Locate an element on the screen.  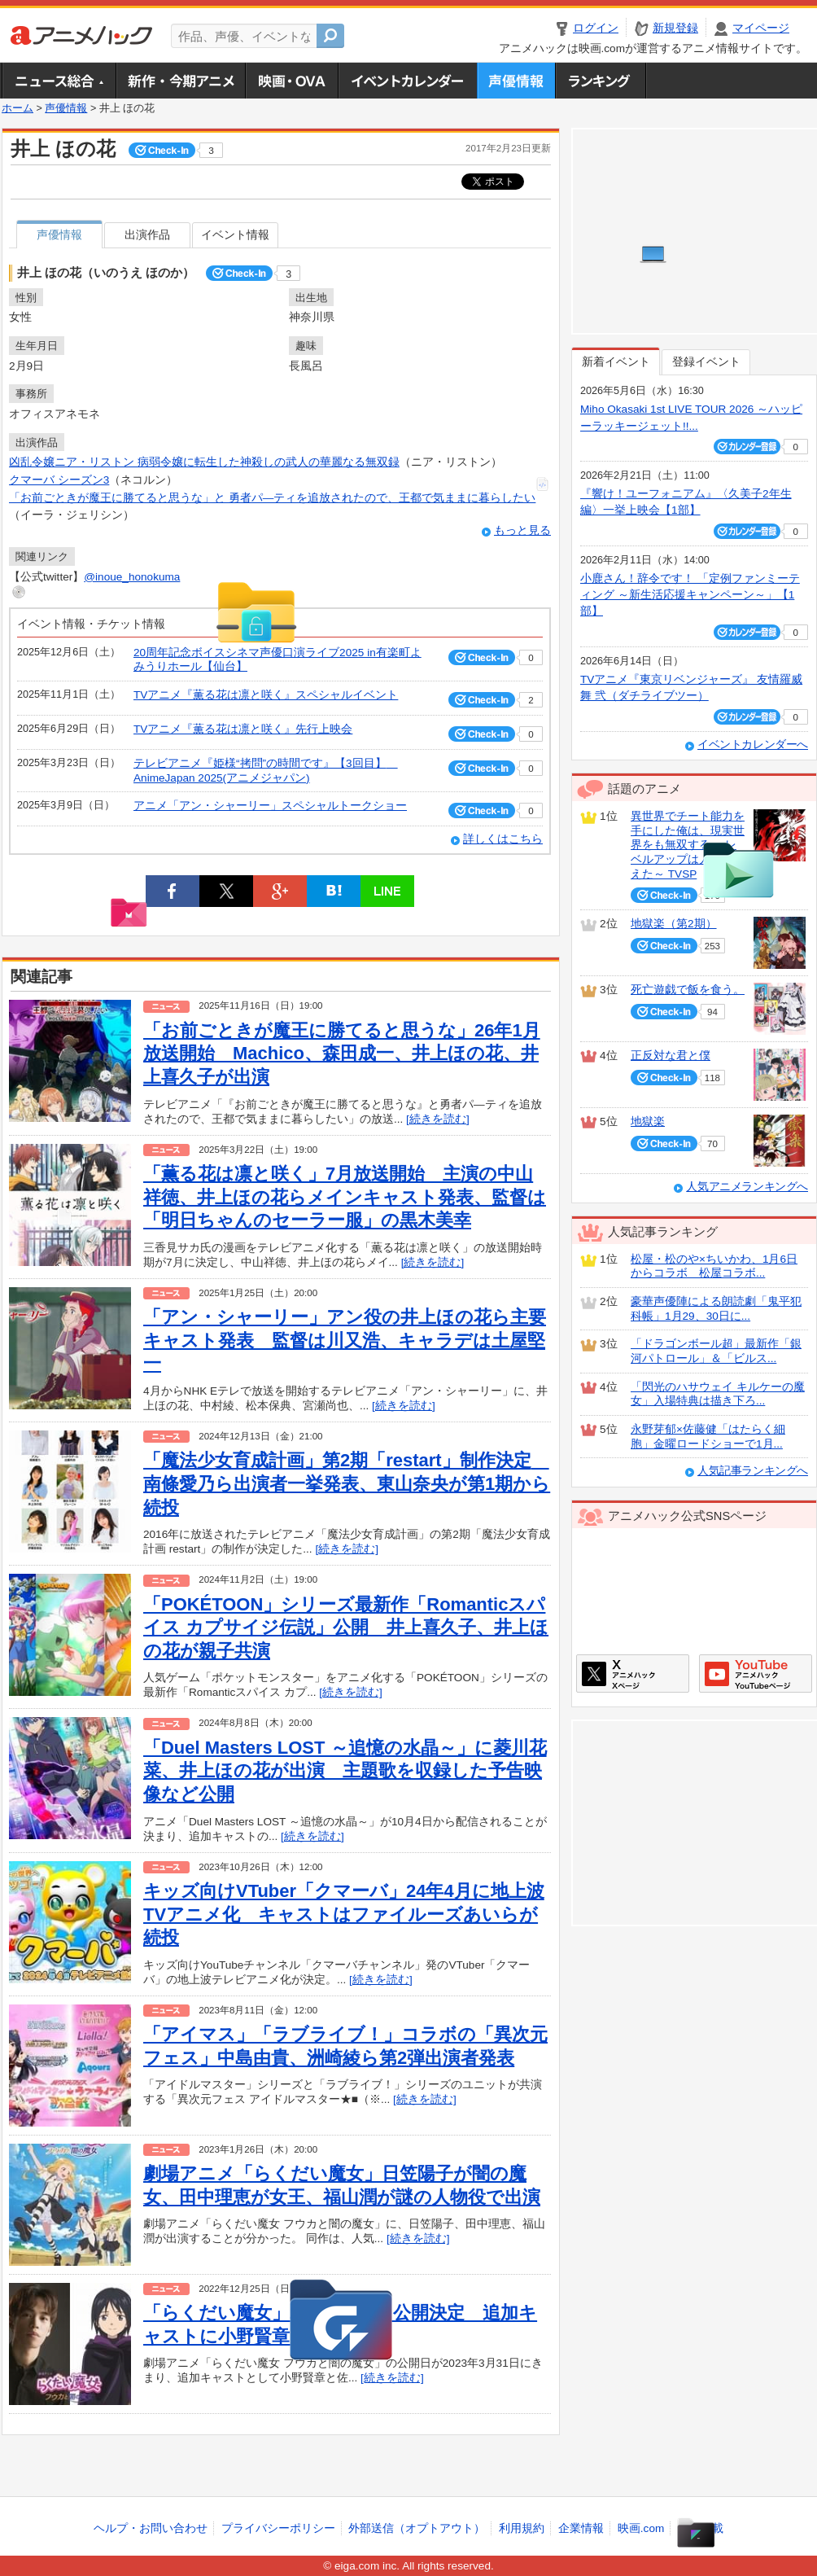
preview a text file before opening is located at coordinates (64, 1216).